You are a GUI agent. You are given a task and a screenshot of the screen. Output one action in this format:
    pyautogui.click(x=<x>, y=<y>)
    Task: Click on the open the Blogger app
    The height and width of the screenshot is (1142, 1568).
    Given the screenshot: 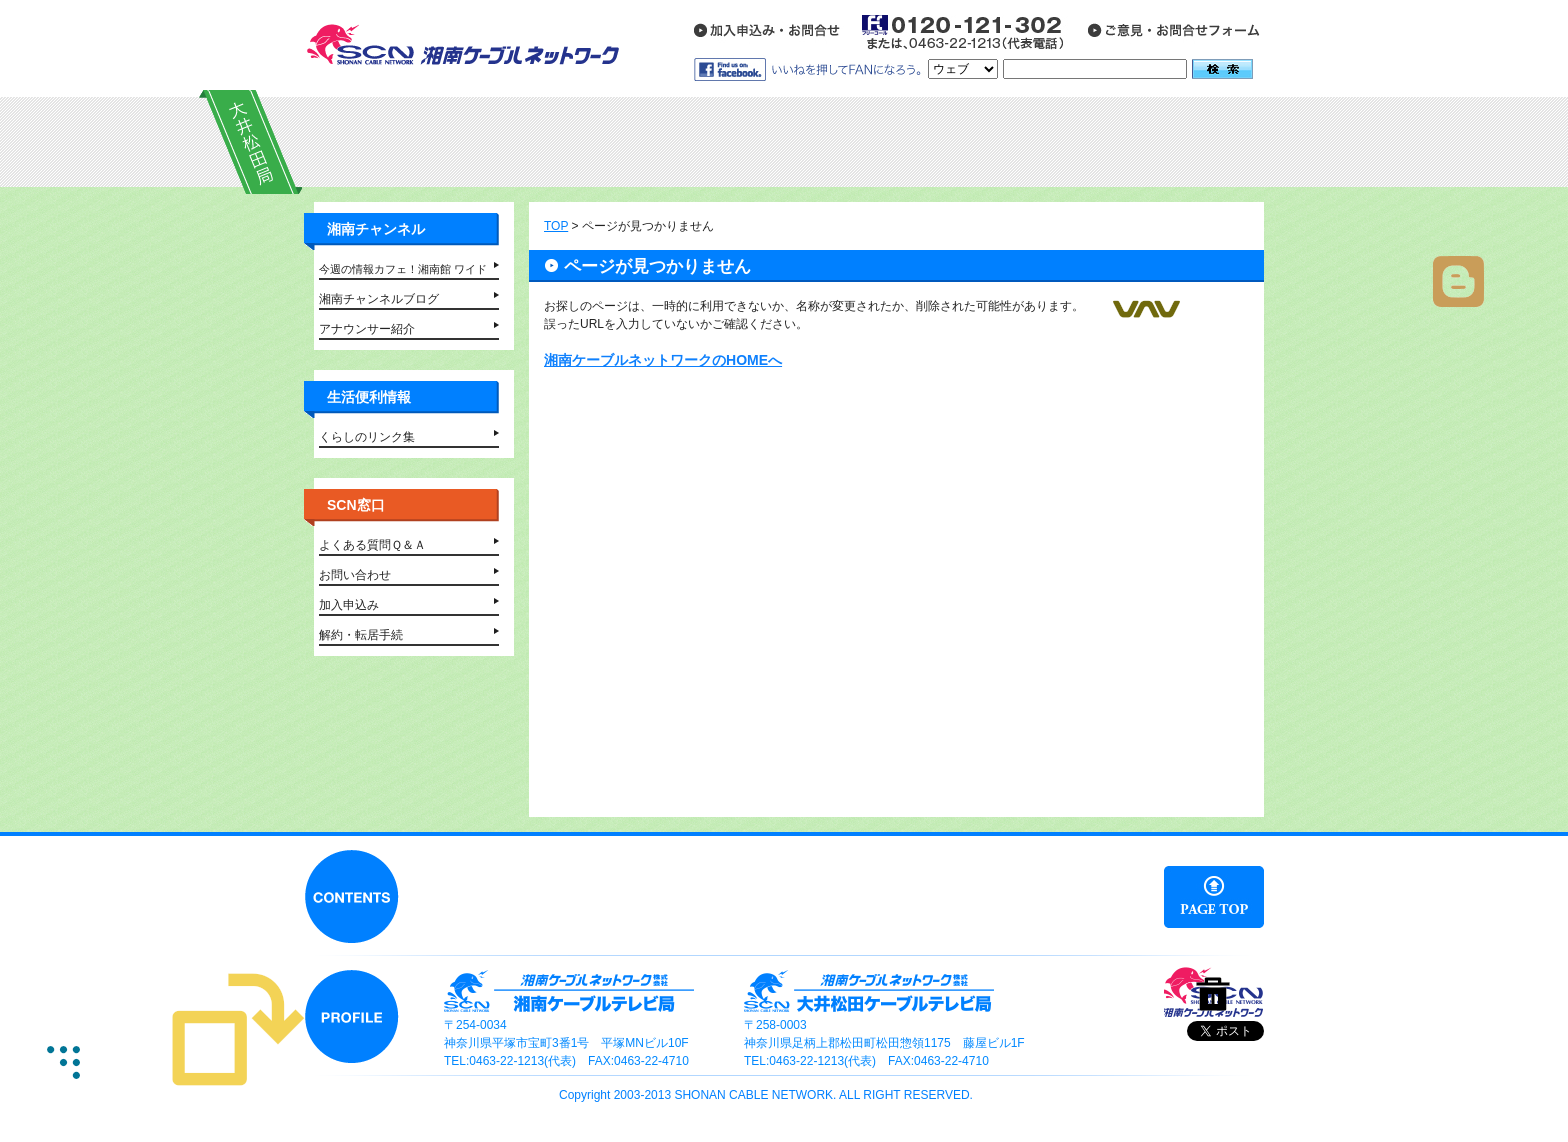 What is the action you would take?
    pyautogui.click(x=1458, y=281)
    